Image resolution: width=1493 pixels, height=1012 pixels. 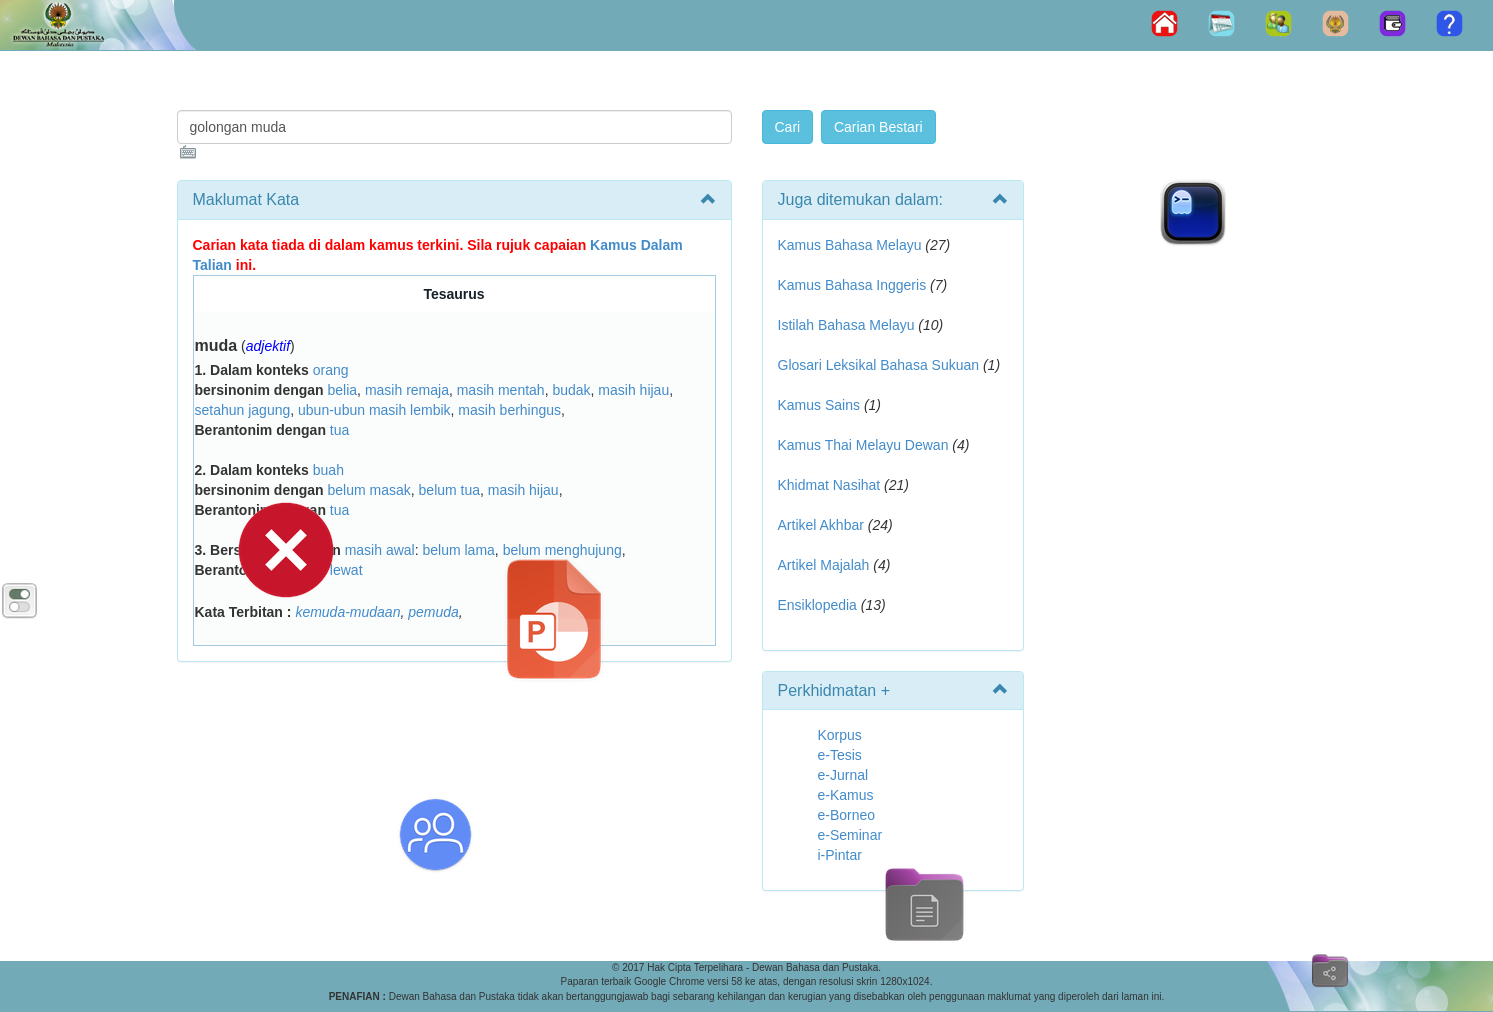 I want to click on cancel or clear a calculation, so click(x=286, y=550).